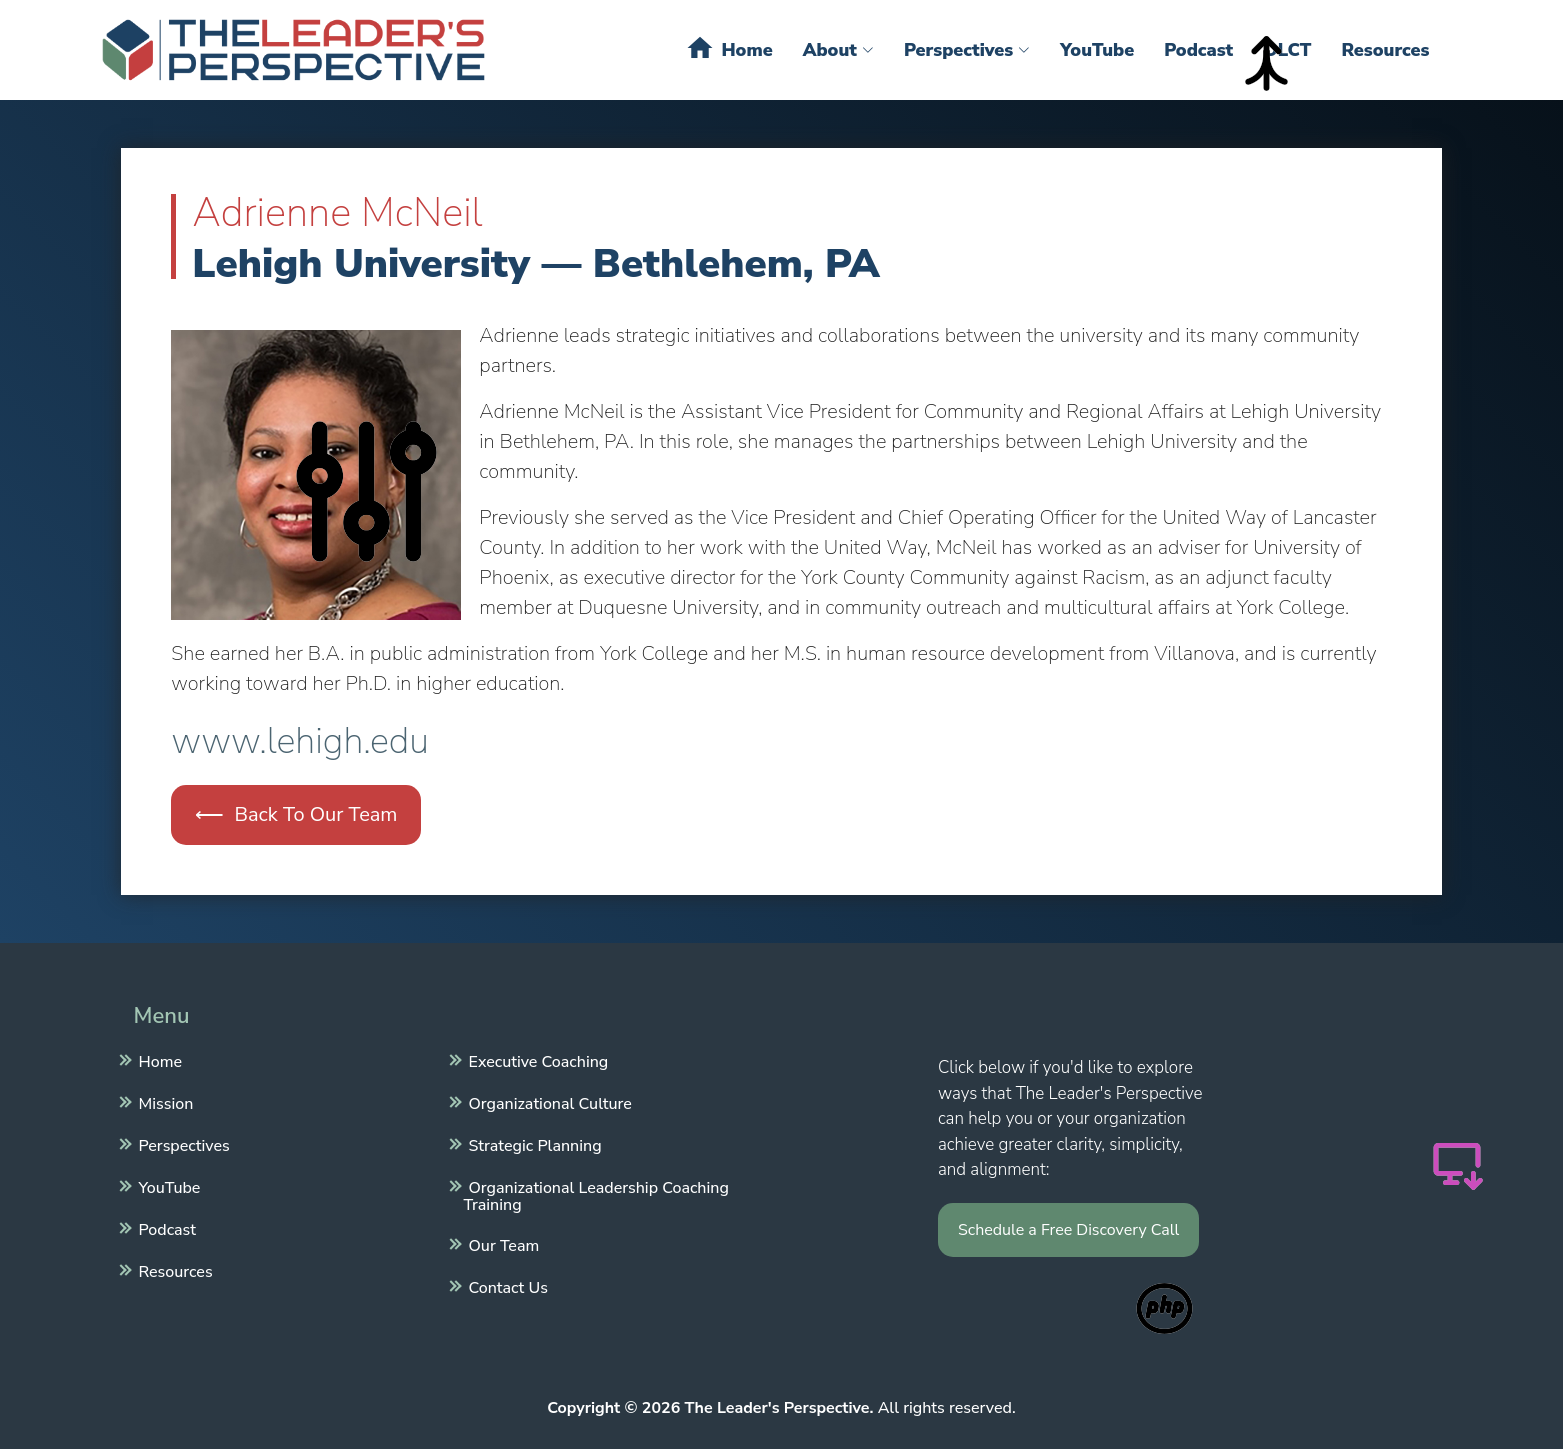 The image size is (1563, 1449). What do you see at coordinates (1457, 1164) in the screenshot?
I see `download to desktop computer` at bounding box center [1457, 1164].